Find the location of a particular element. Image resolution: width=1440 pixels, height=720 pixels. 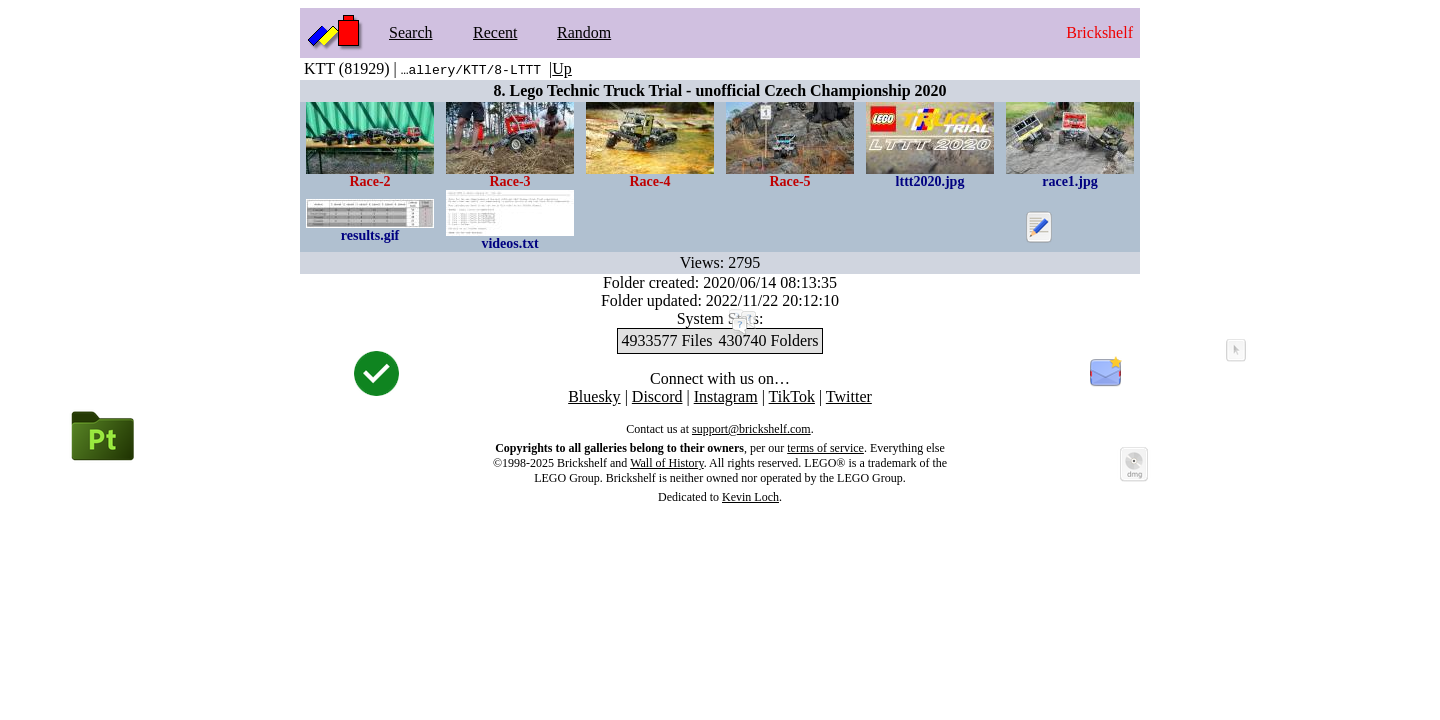

indicates new unread email messages is located at coordinates (1105, 372).